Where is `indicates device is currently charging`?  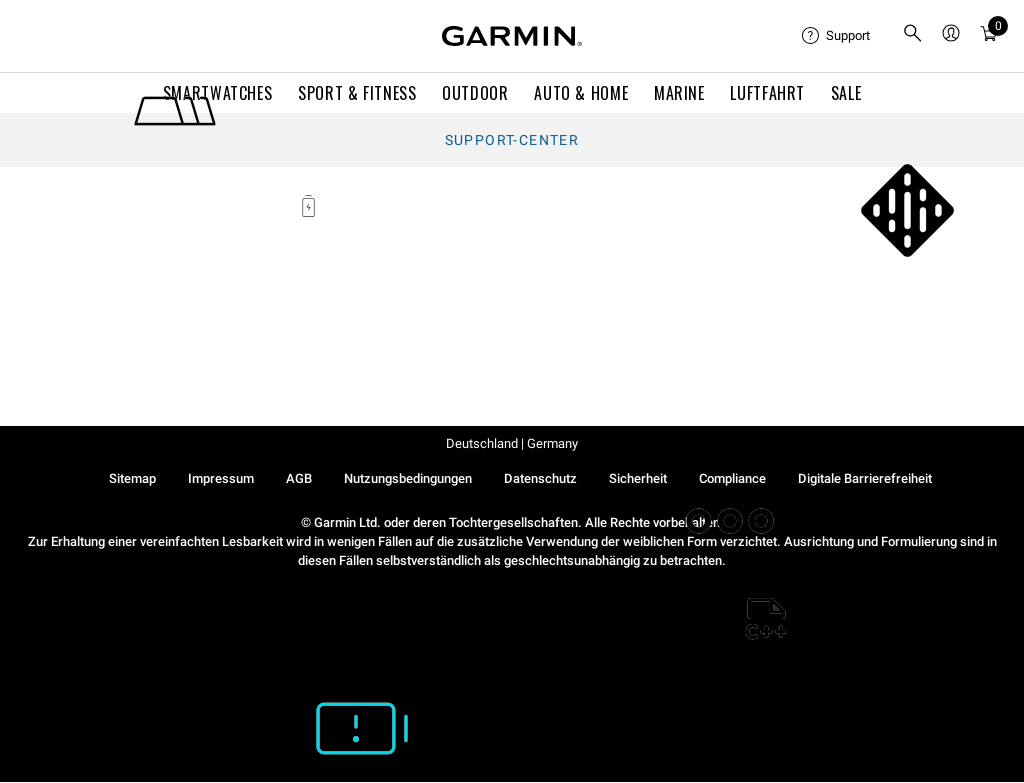 indicates device is currently charging is located at coordinates (308, 206).